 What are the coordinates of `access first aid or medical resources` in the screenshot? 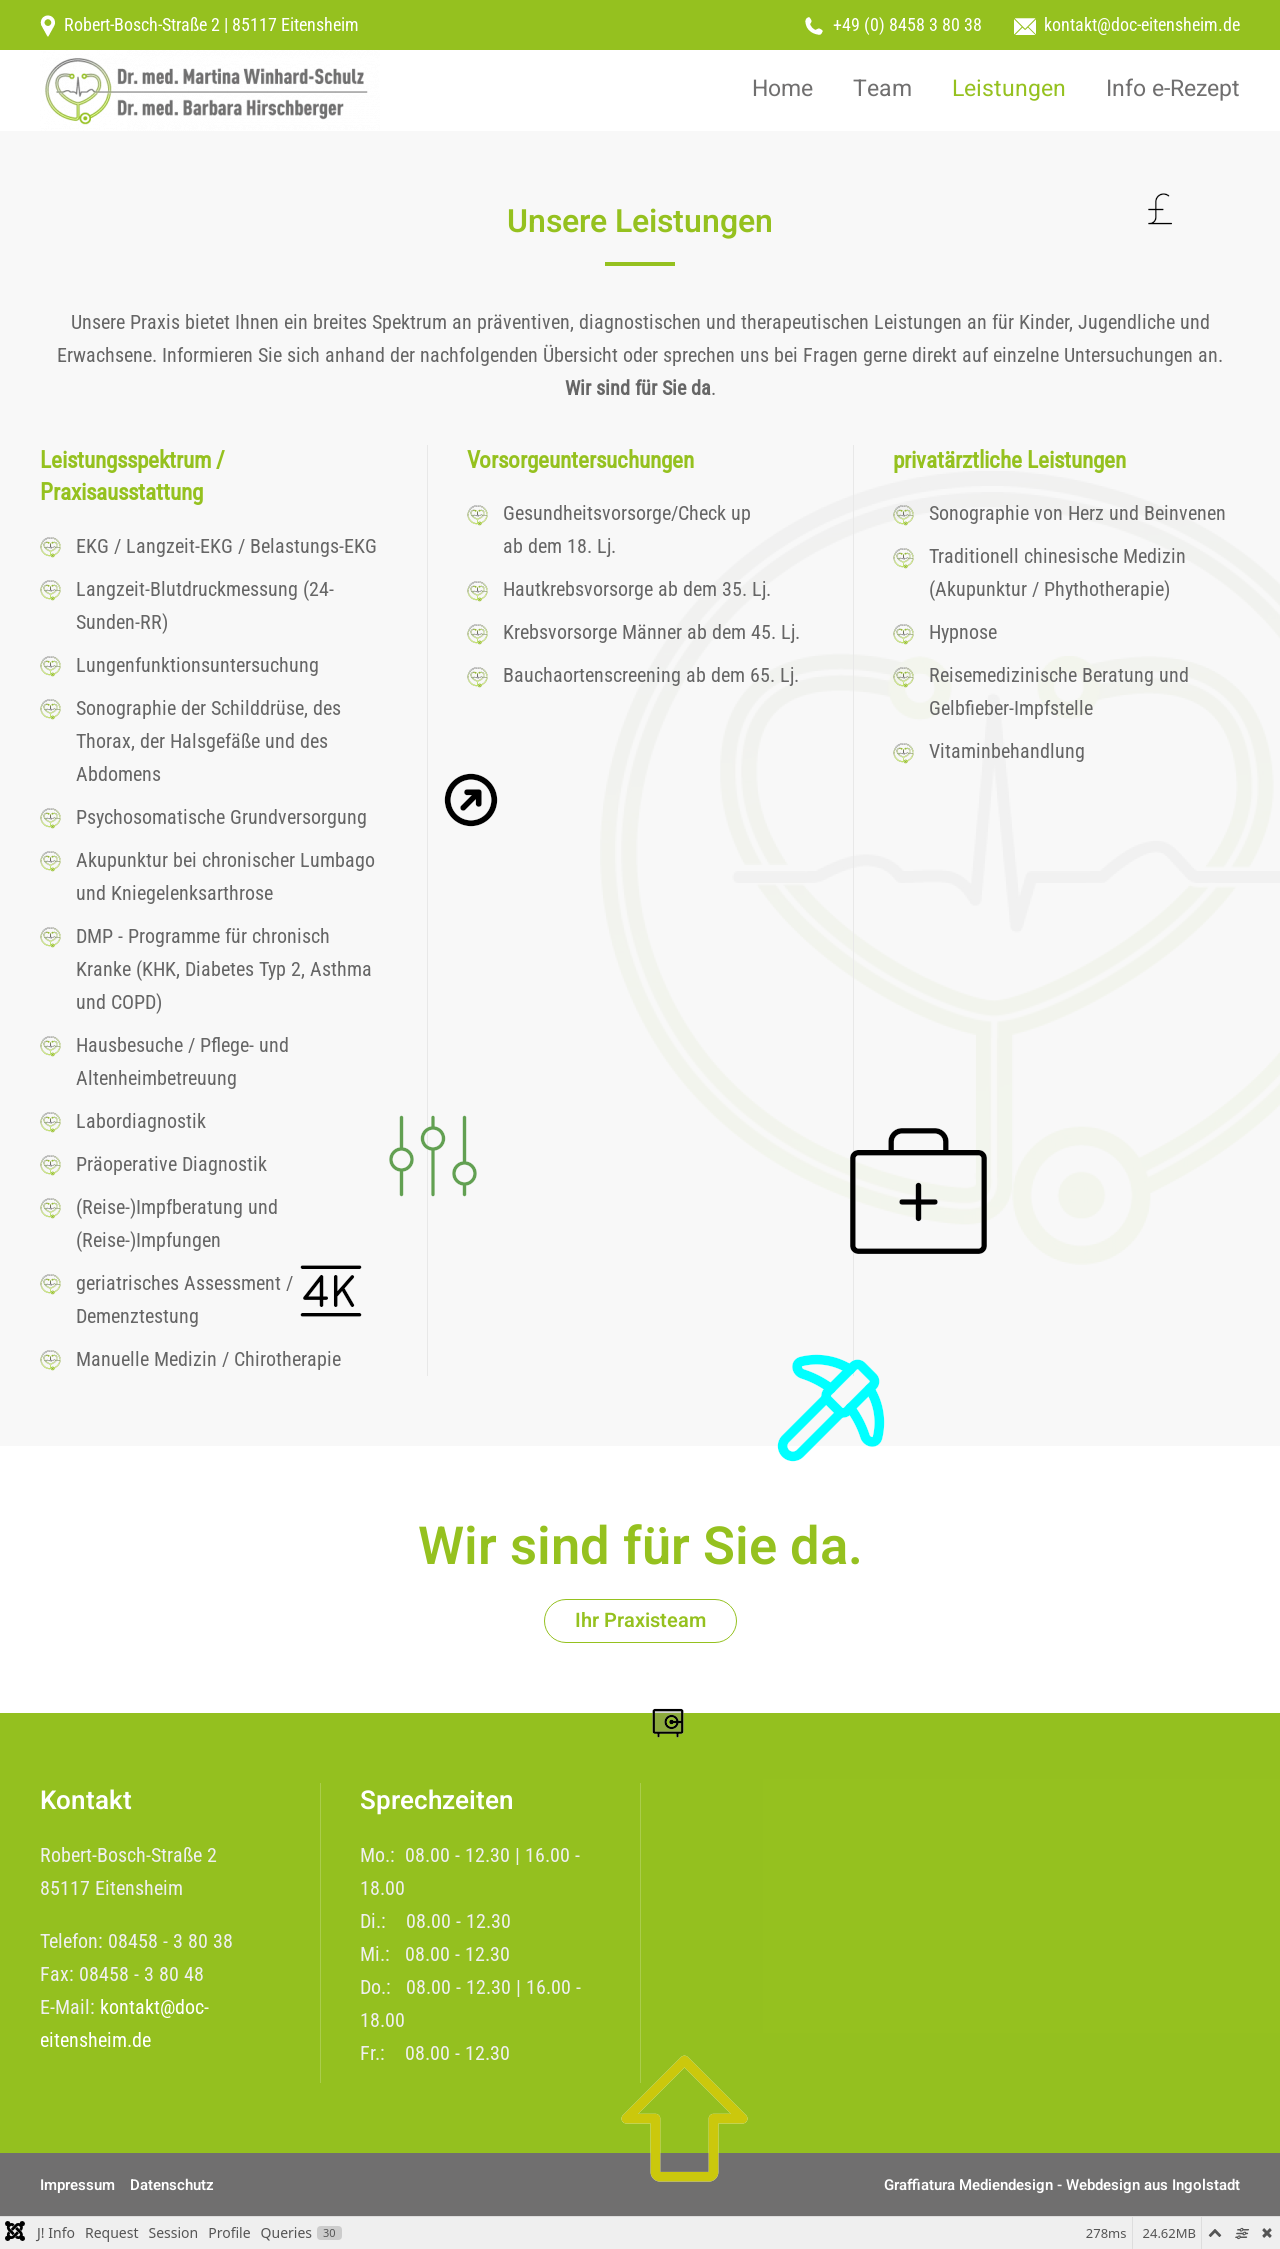 It's located at (918, 1196).